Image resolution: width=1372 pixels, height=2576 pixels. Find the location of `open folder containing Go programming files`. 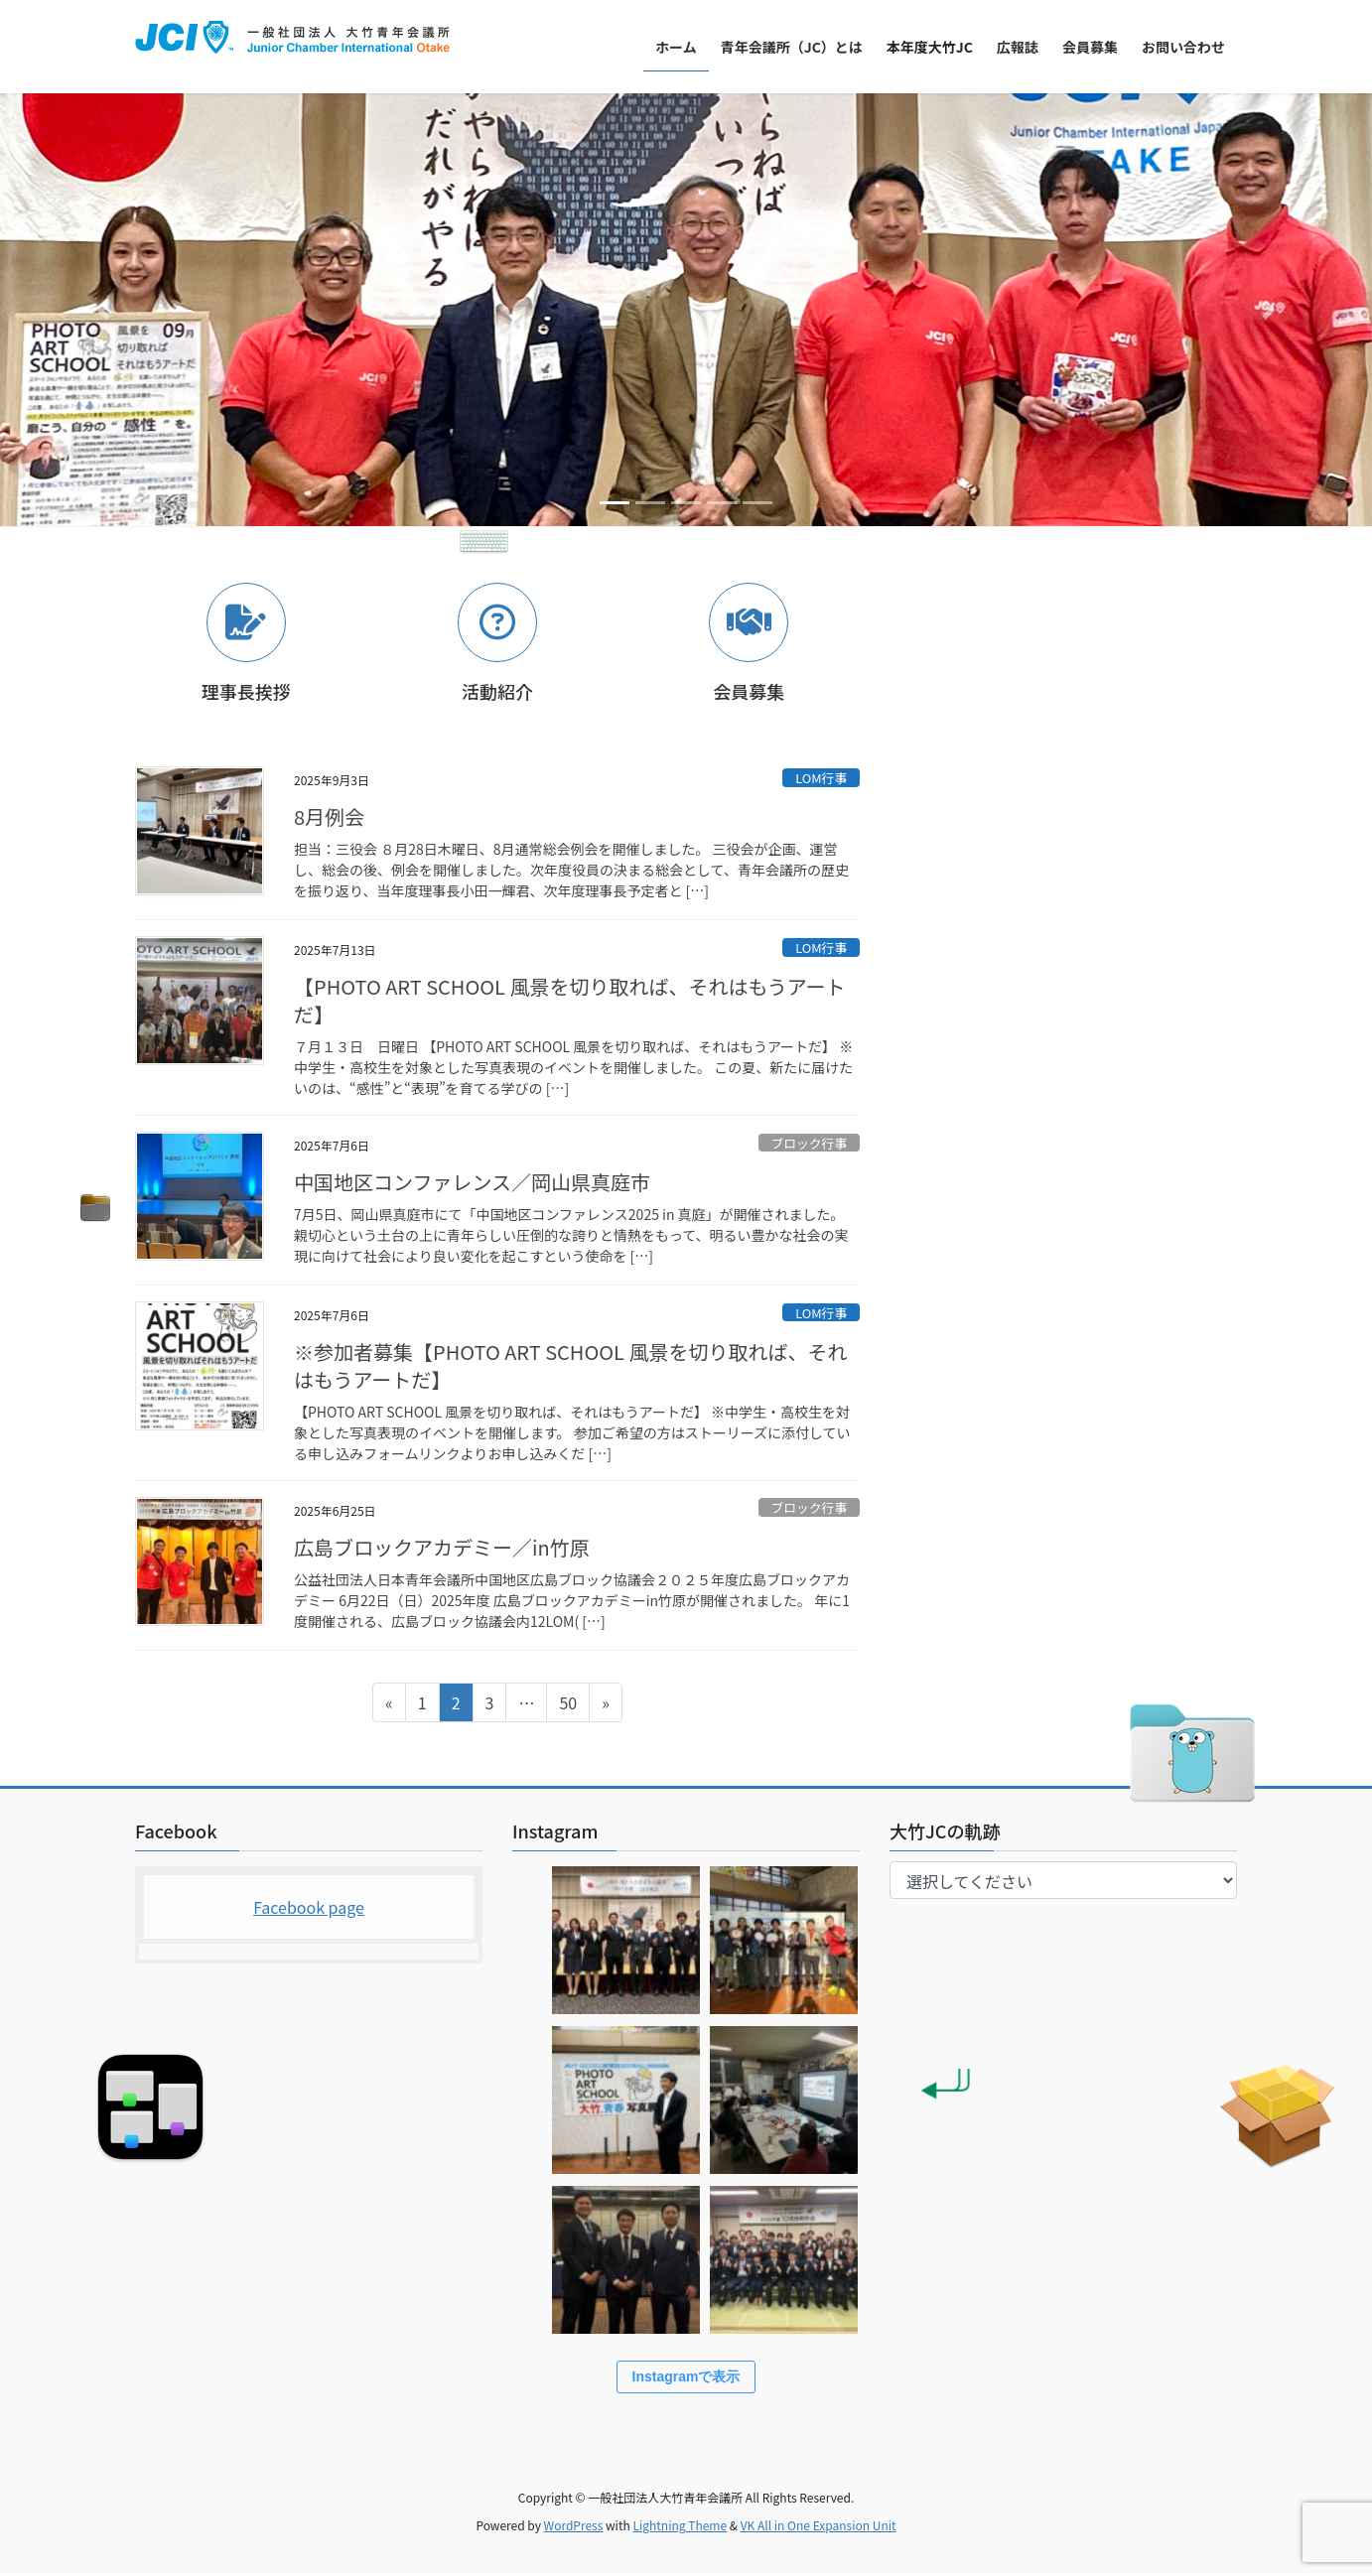

open folder containing Go programming files is located at coordinates (1191, 1756).